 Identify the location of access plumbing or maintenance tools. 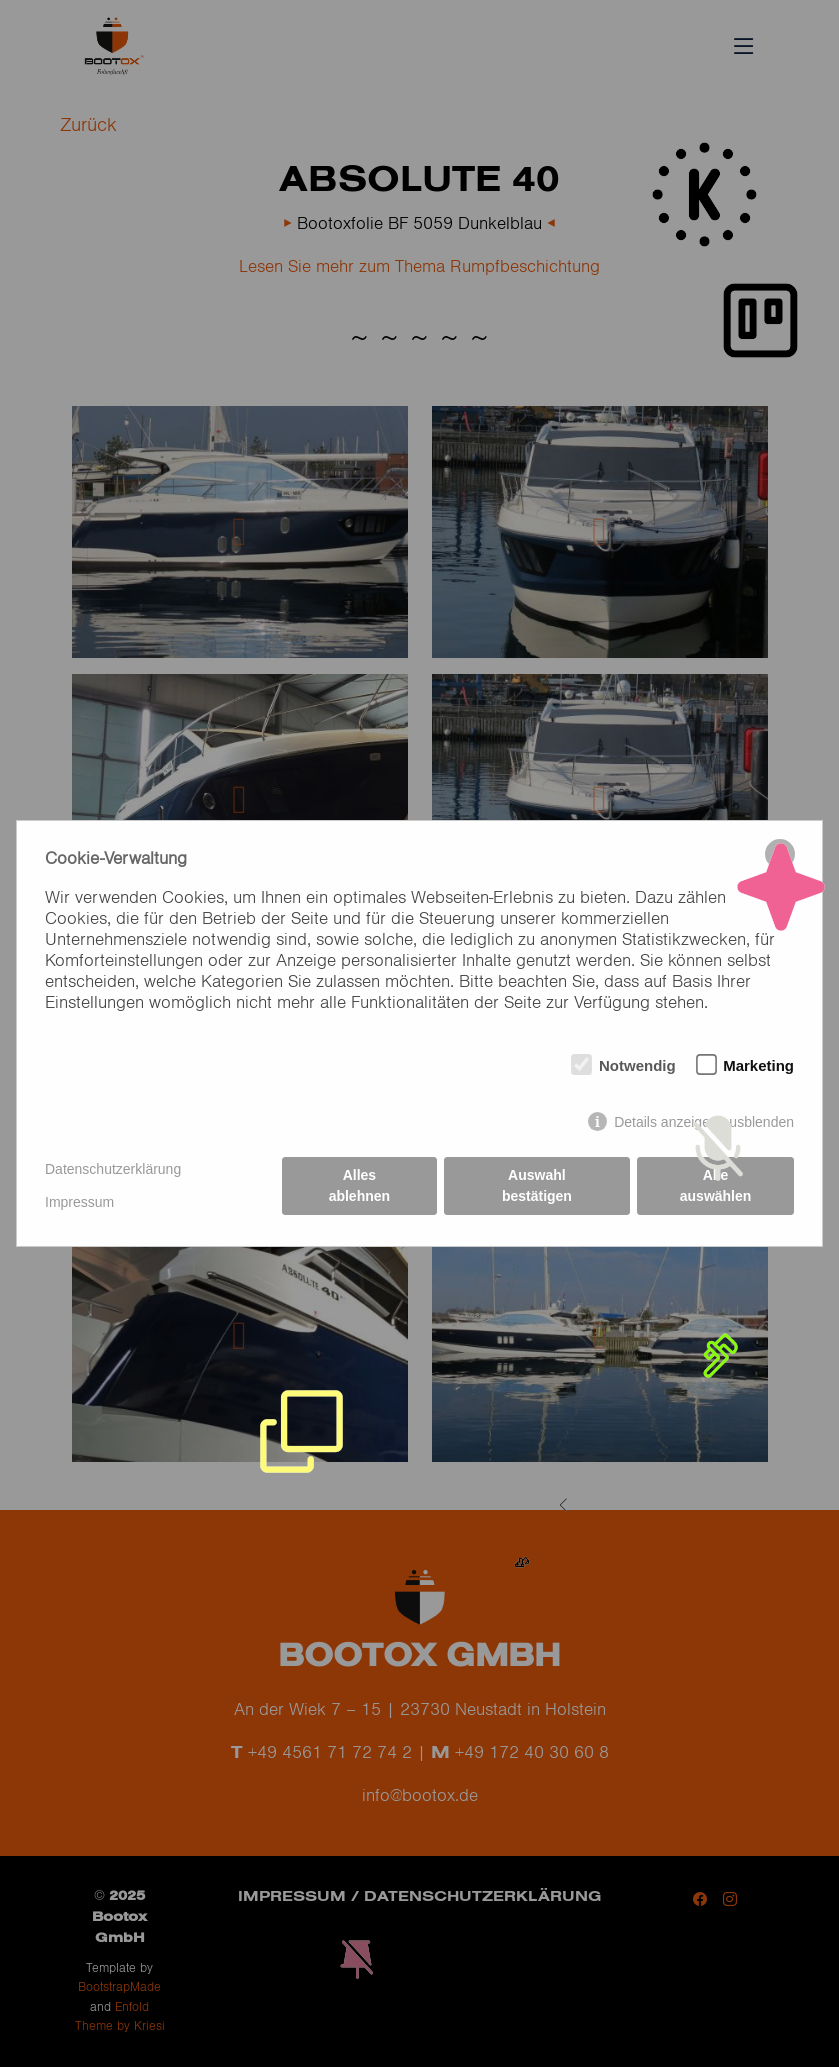
(718, 1355).